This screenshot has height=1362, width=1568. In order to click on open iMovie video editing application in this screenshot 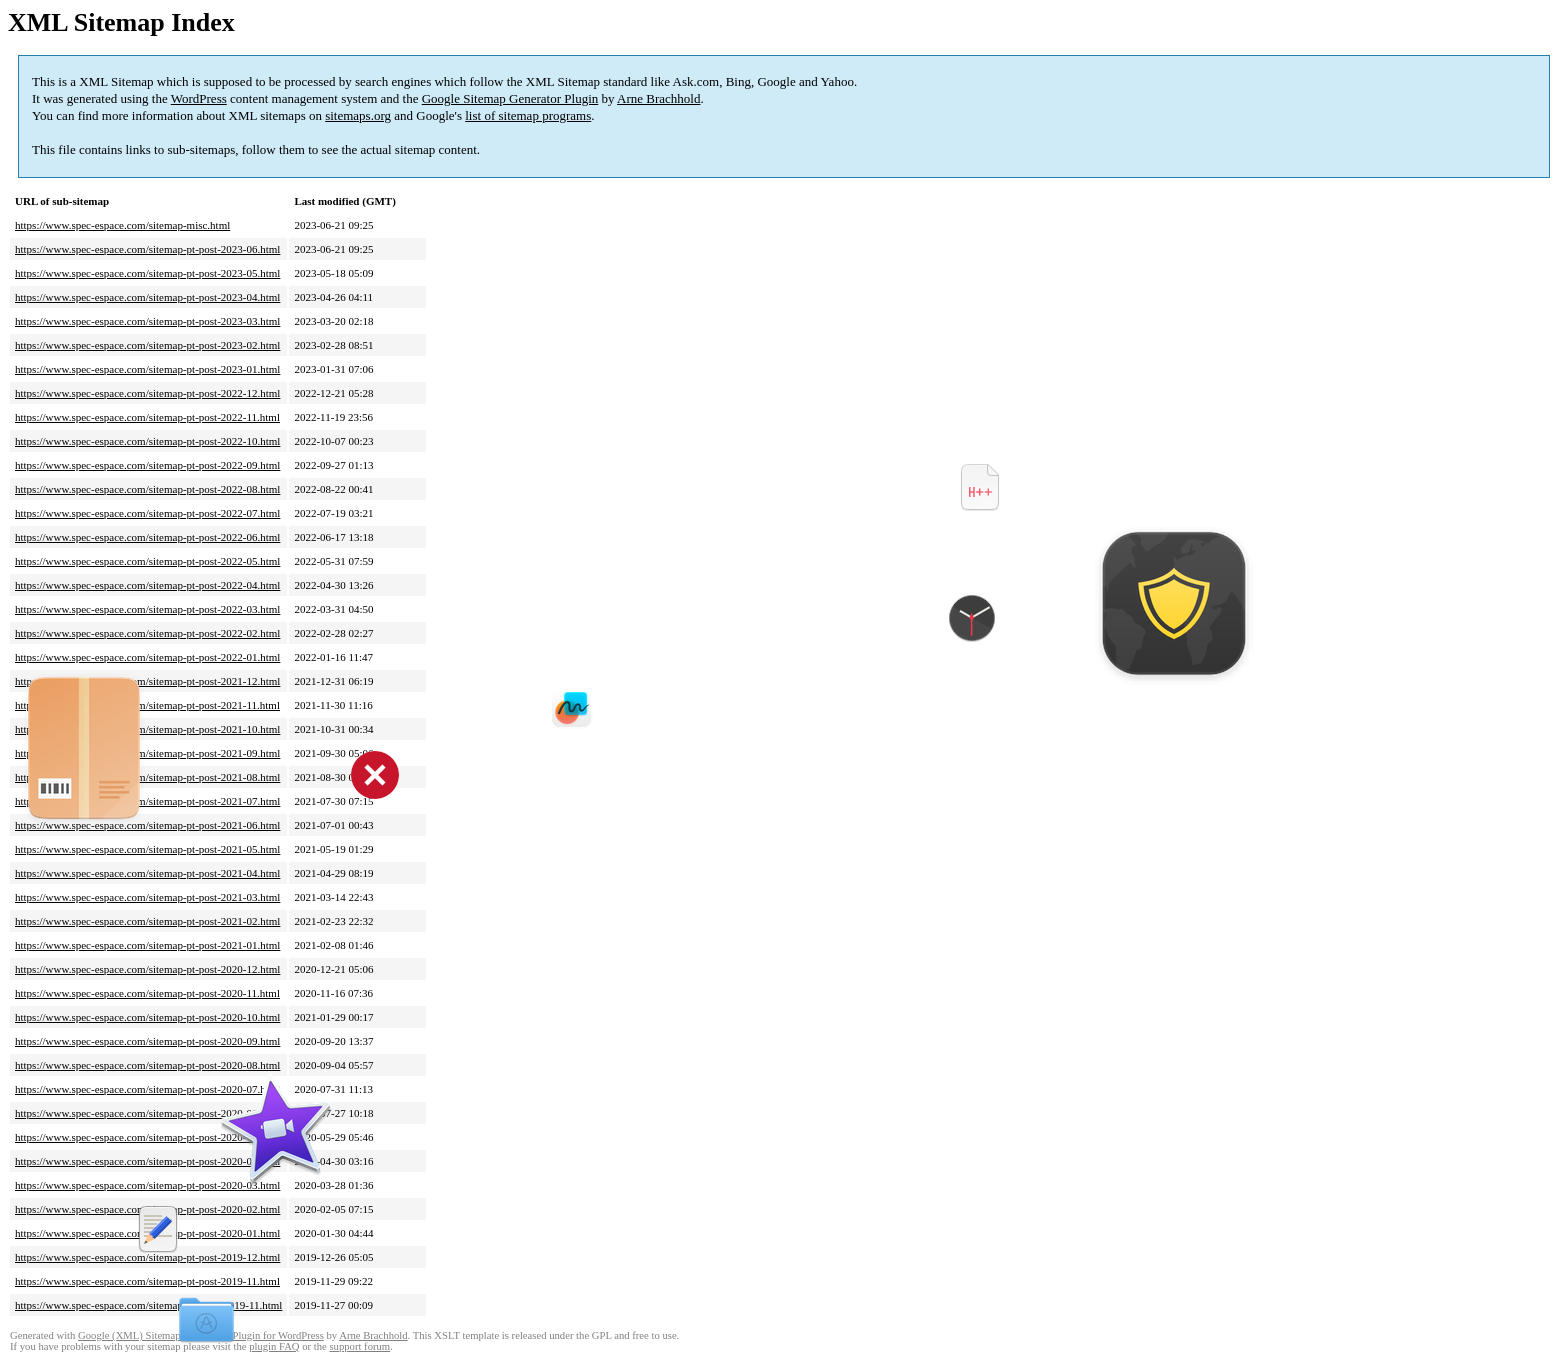, I will do `click(275, 1129)`.